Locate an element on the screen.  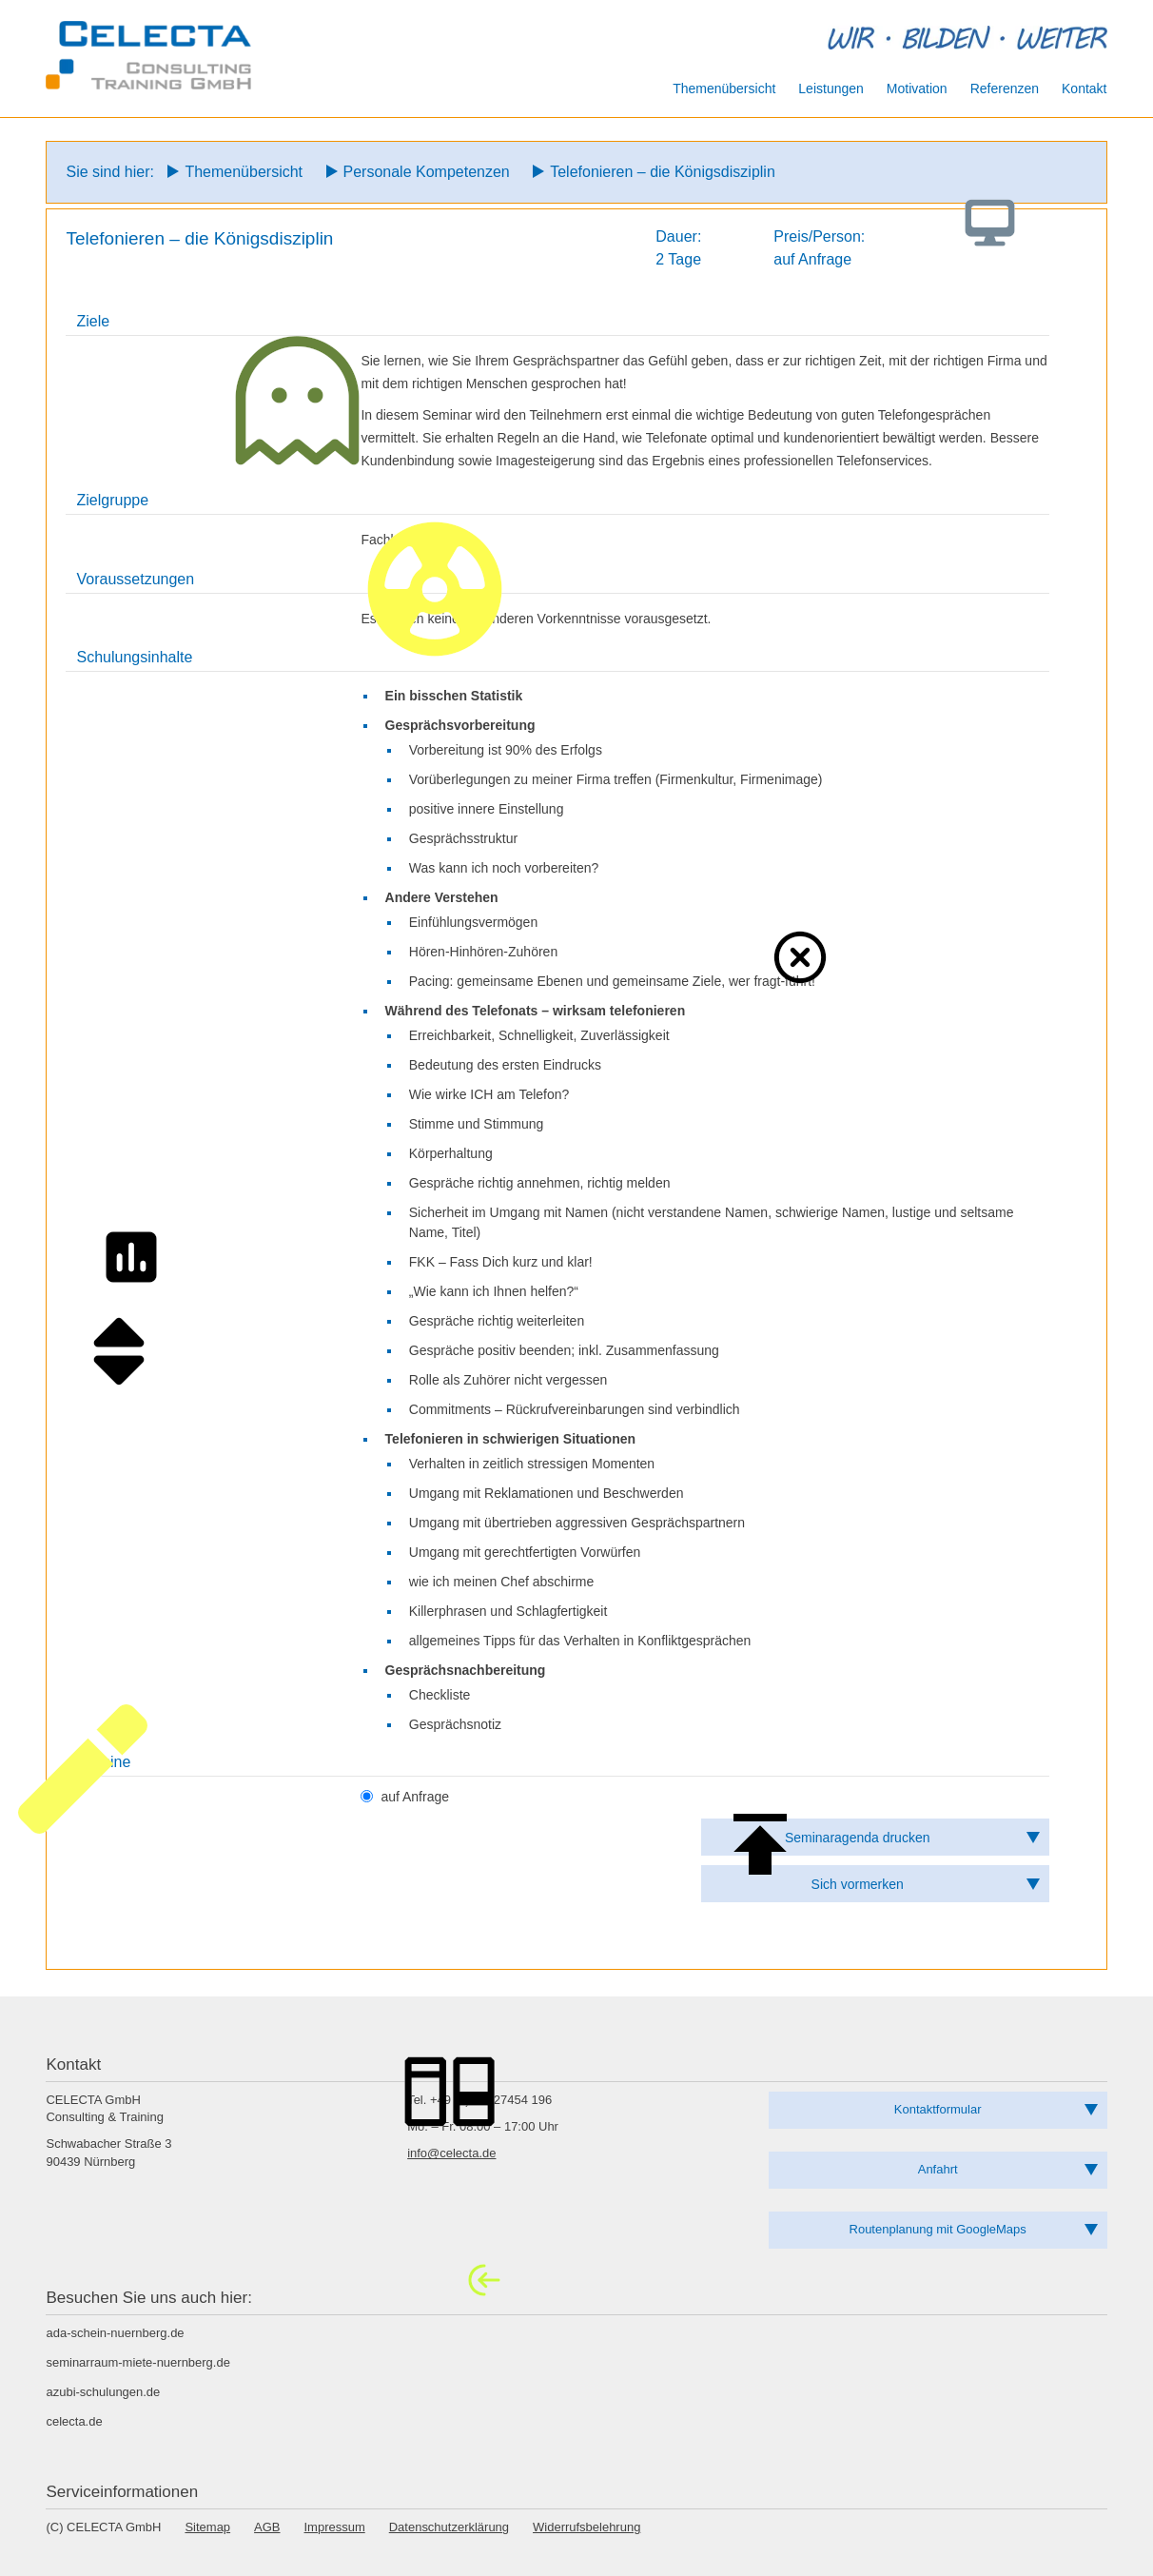
sort items in no particular order is located at coordinates (119, 1351).